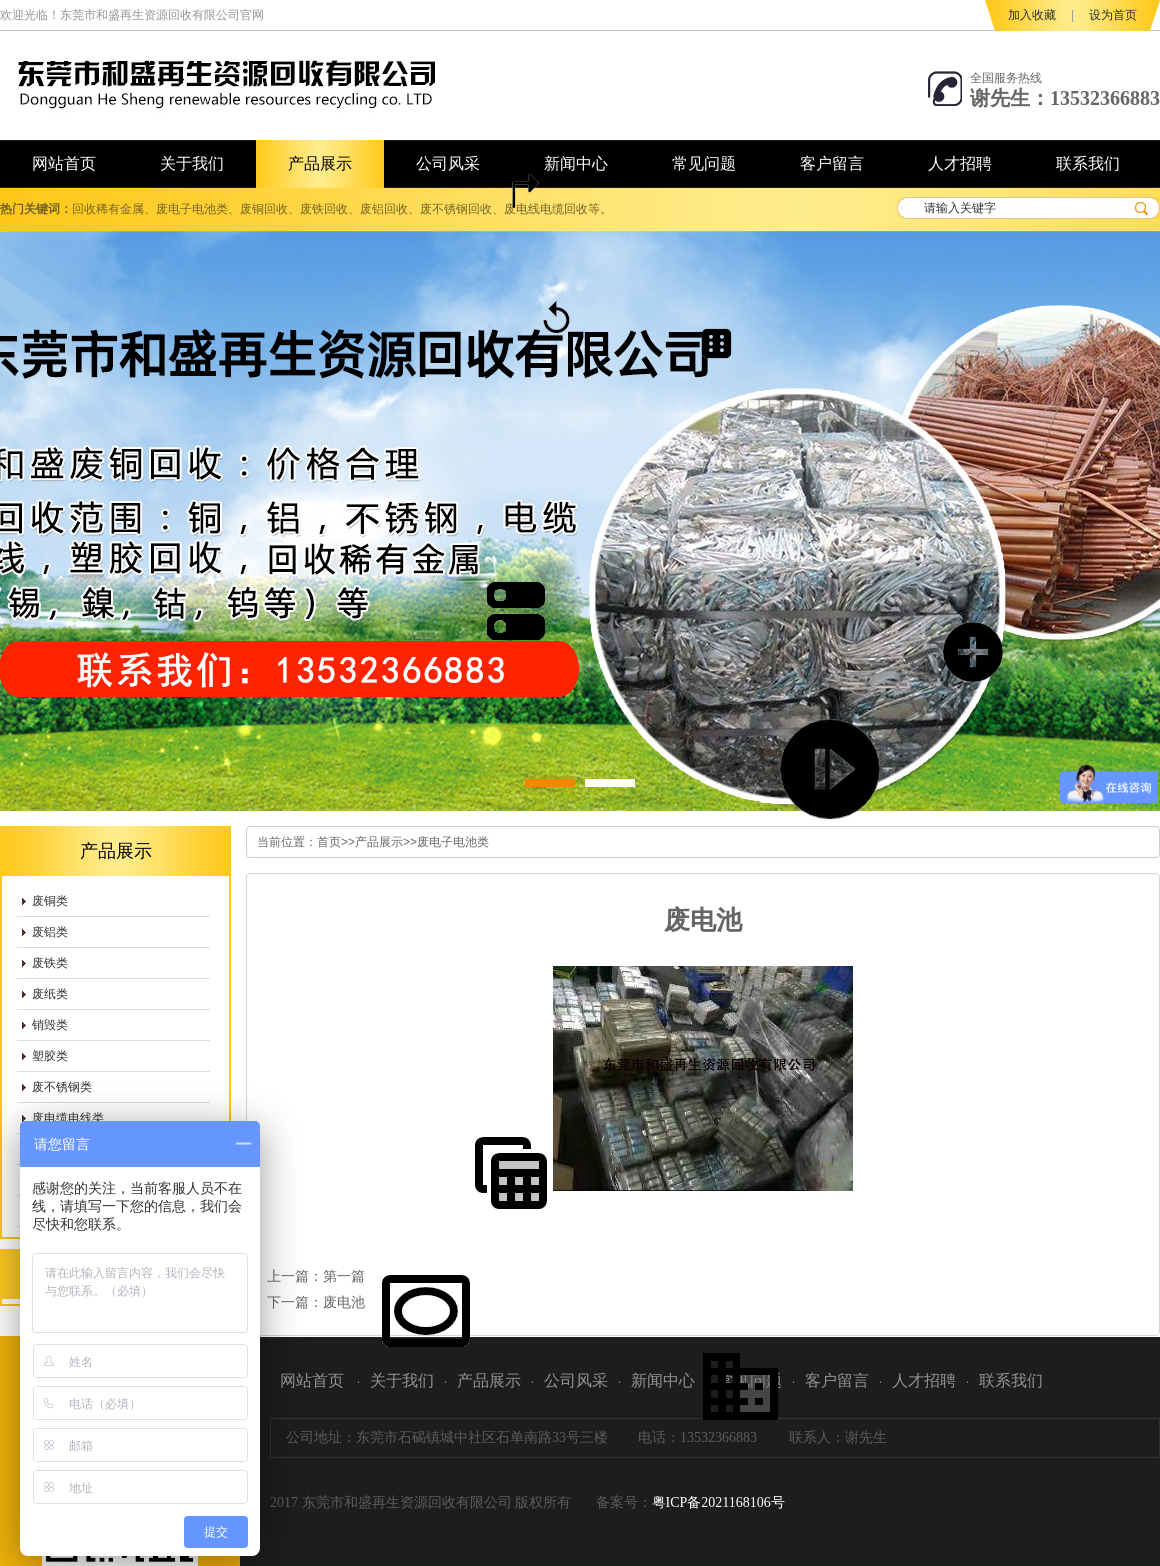  Describe the element at coordinates (740, 1386) in the screenshot. I see `view business contact information` at that location.